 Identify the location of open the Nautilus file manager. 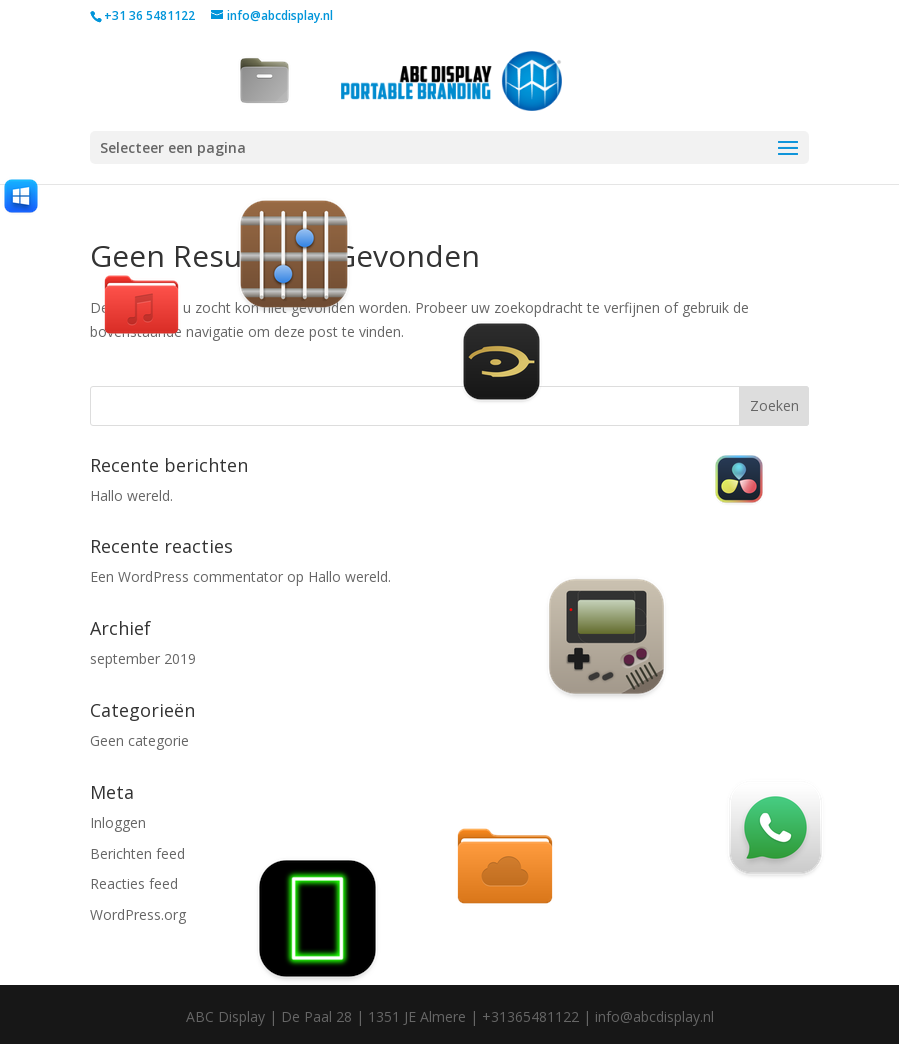
(264, 80).